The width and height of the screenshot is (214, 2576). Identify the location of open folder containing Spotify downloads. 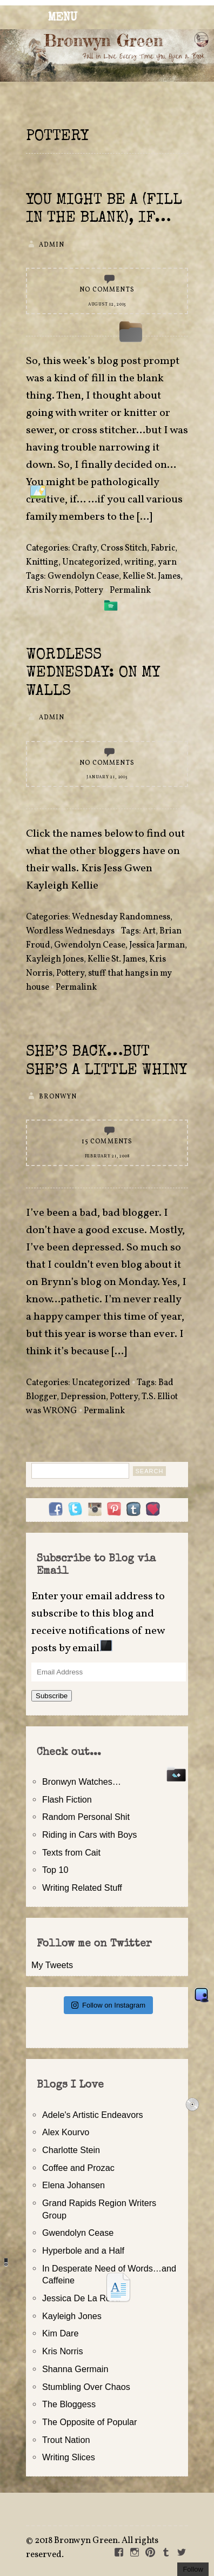
(111, 606).